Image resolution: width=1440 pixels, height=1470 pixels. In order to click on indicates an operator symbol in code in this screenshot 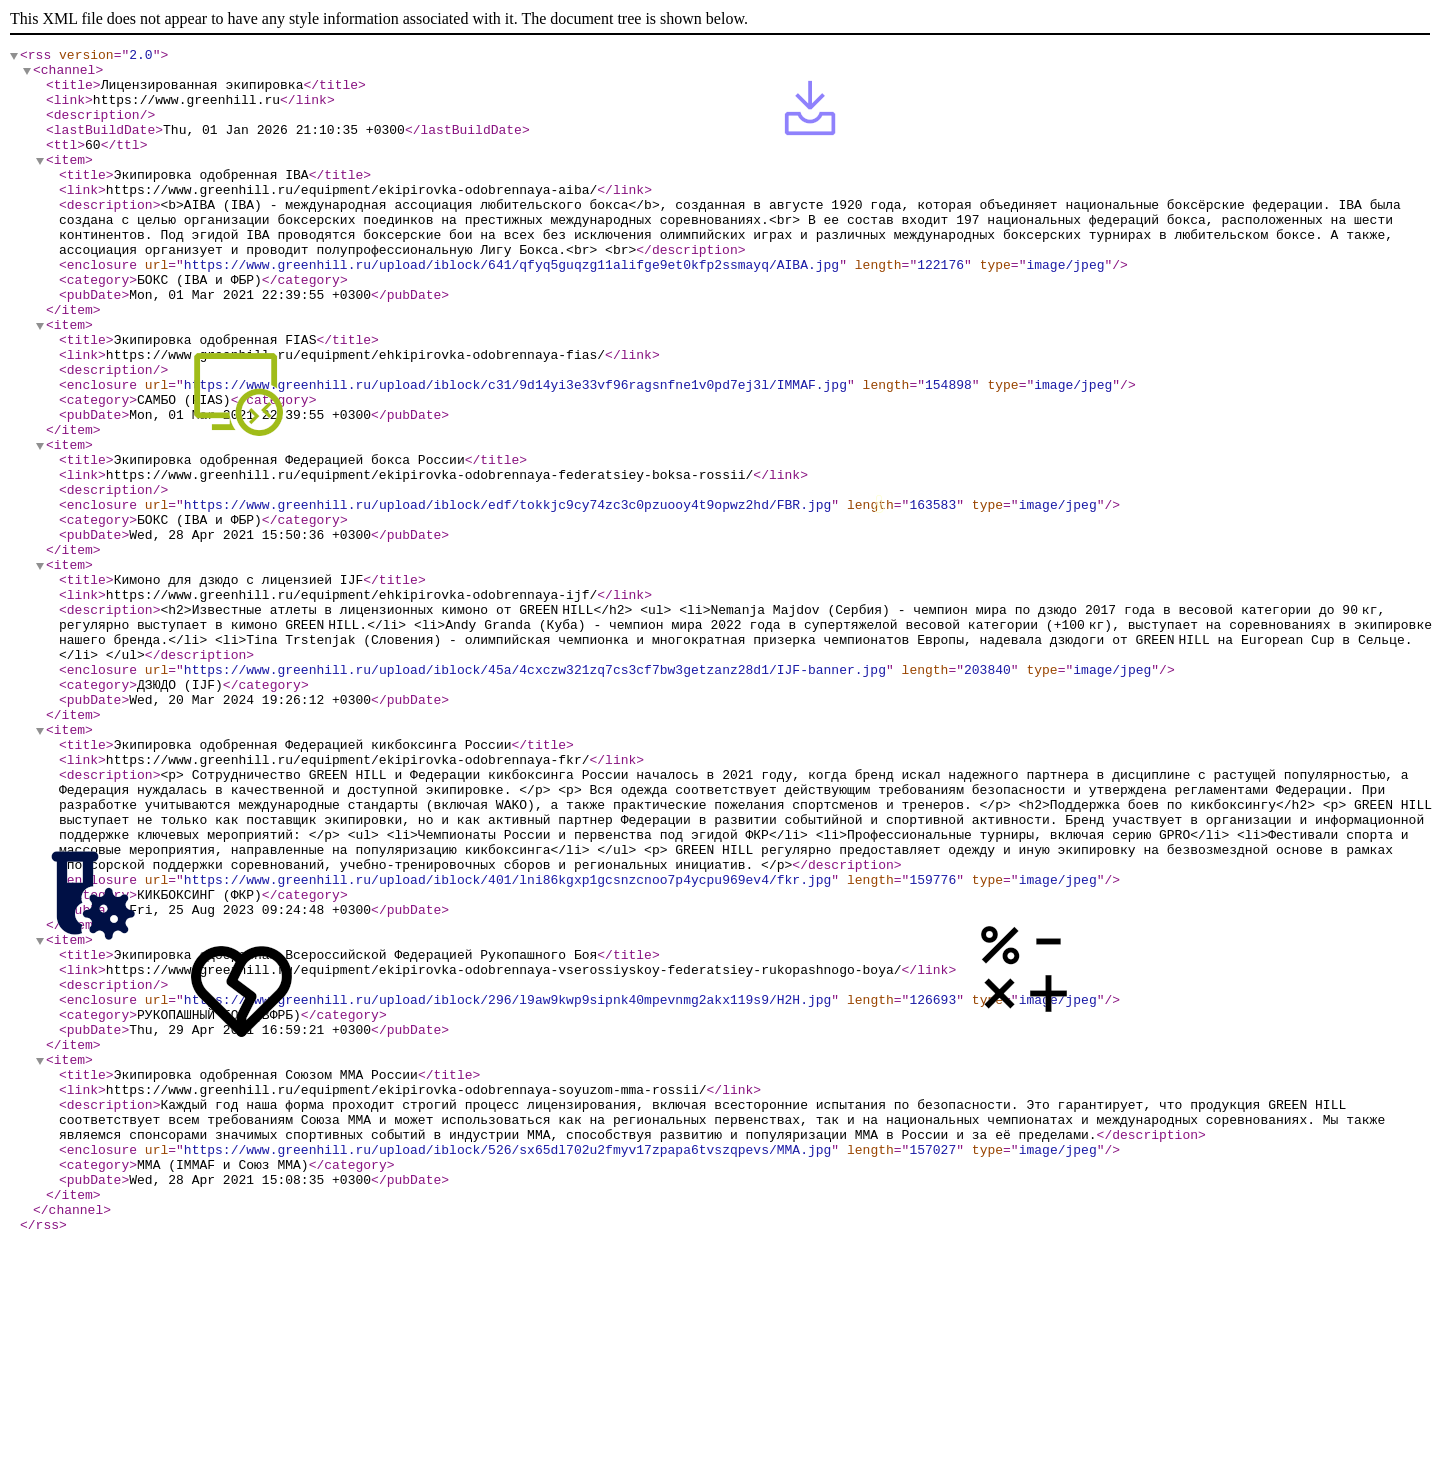, I will do `click(1024, 969)`.